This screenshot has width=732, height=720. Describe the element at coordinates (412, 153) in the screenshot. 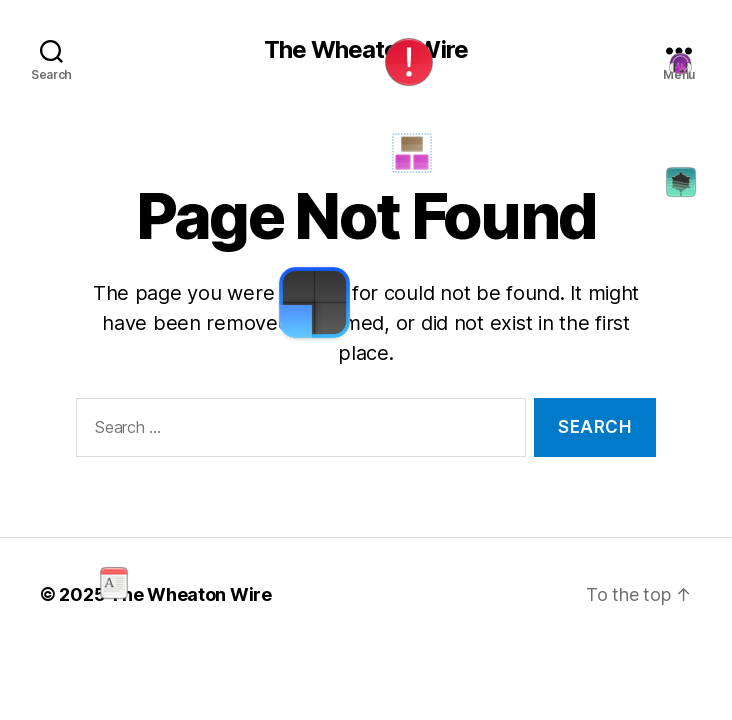

I see `select all items in the current view` at that location.